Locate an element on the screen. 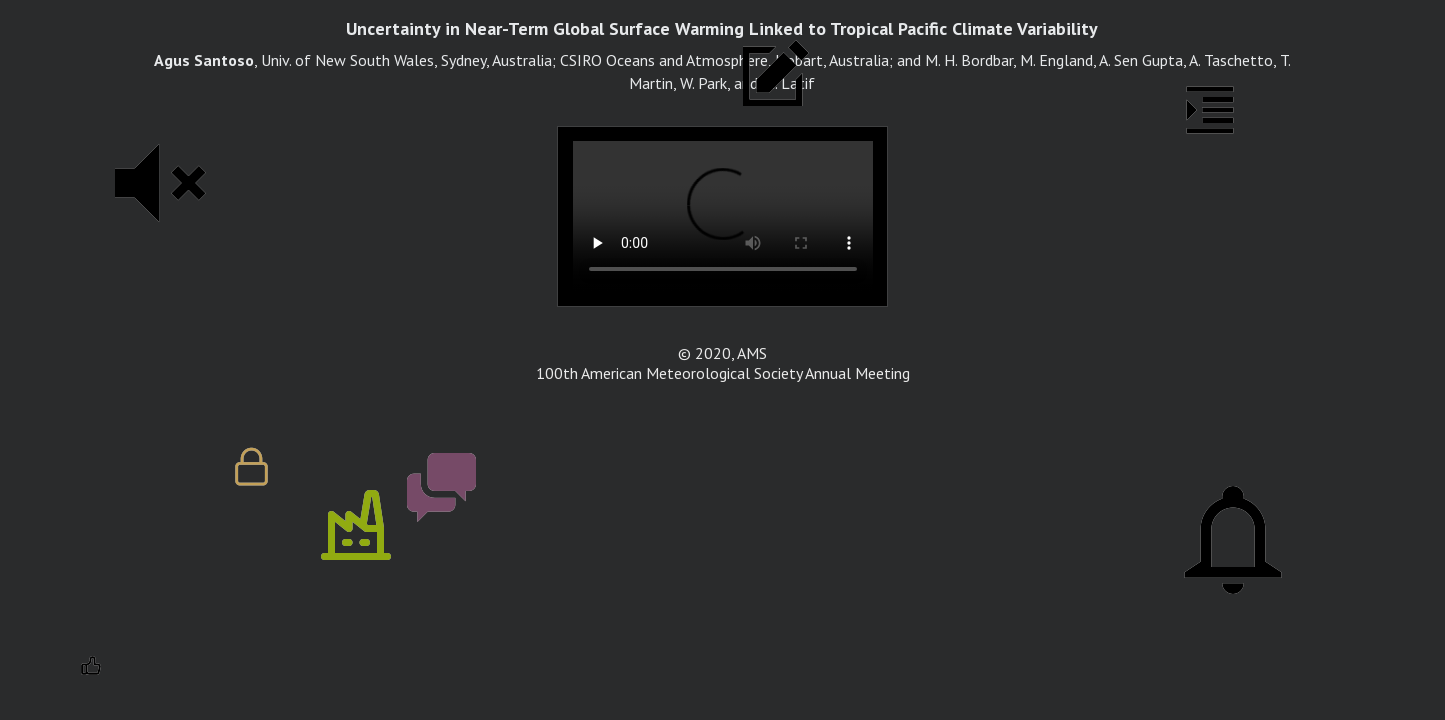  increase text indentation is located at coordinates (1210, 110).